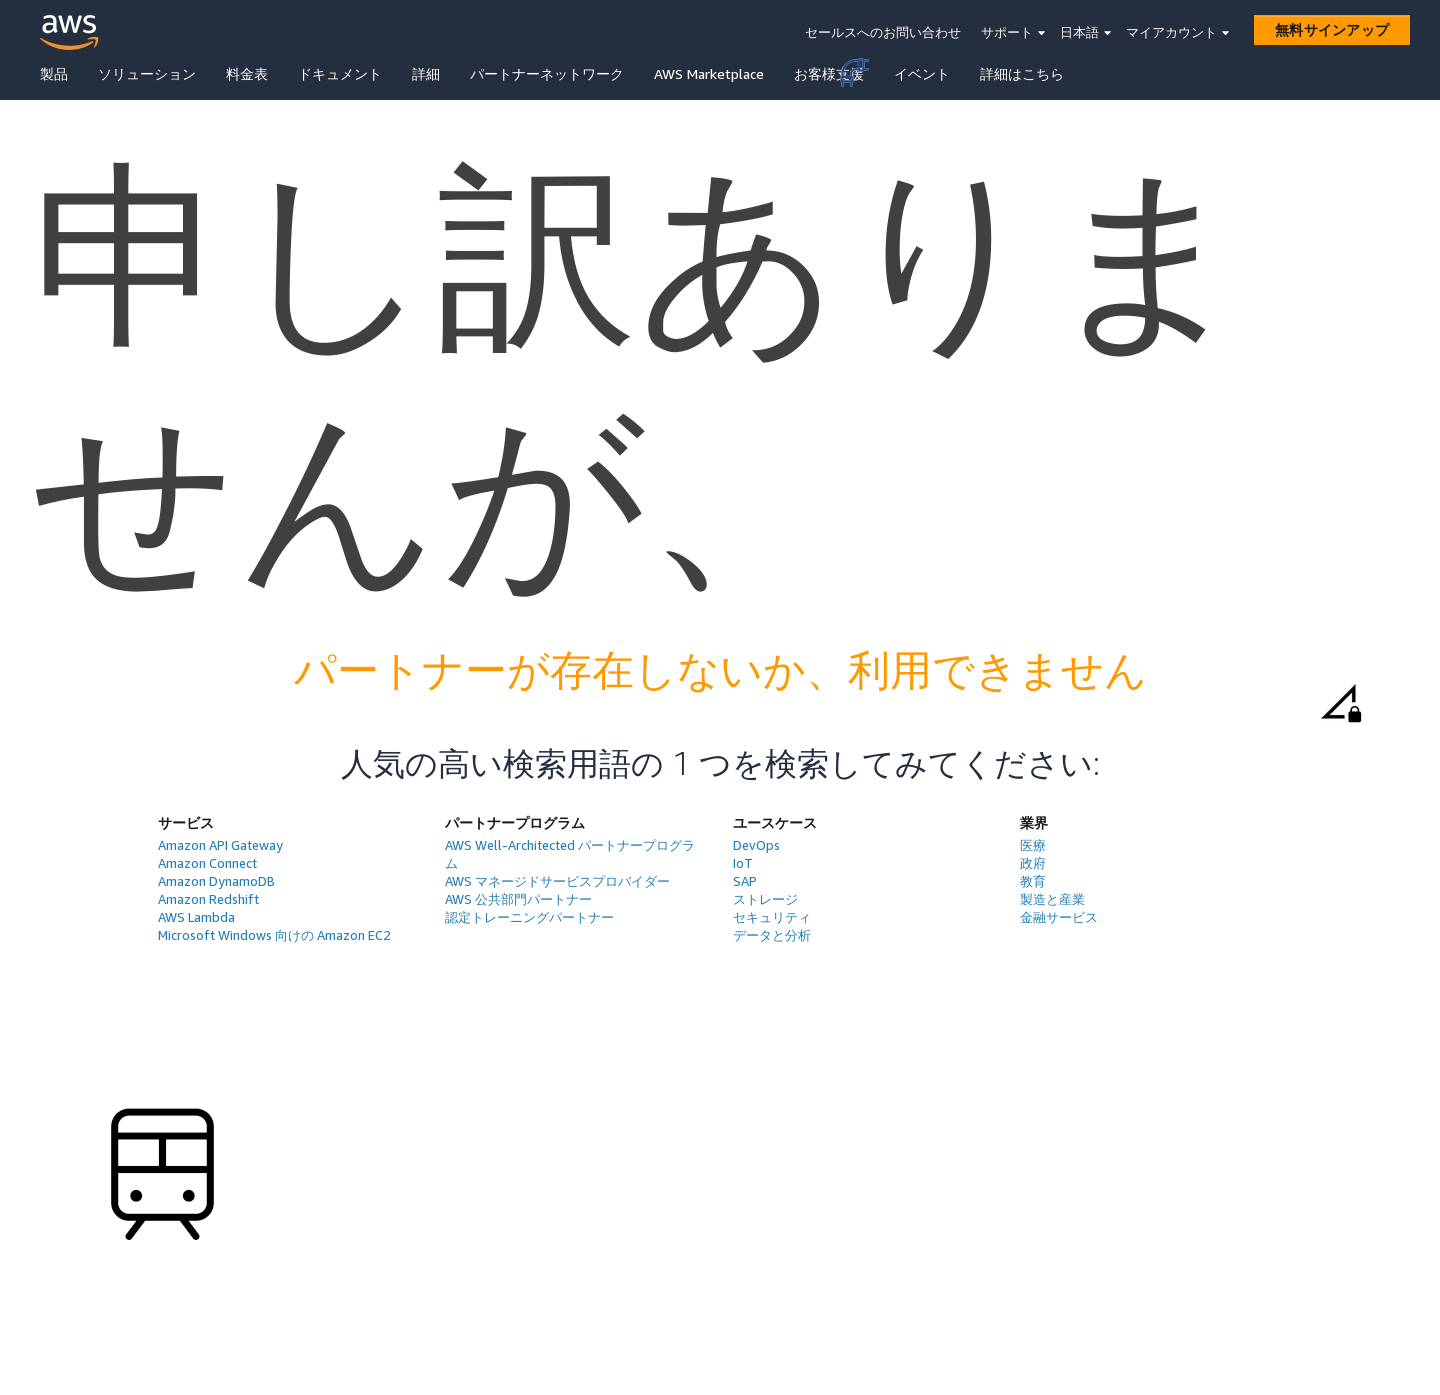 This screenshot has height=1395, width=1440. What do you see at coordinates (162, 1169) in the screenshot?
I see `access train schedules or rail transit options` at bounding box center [162, 1169].